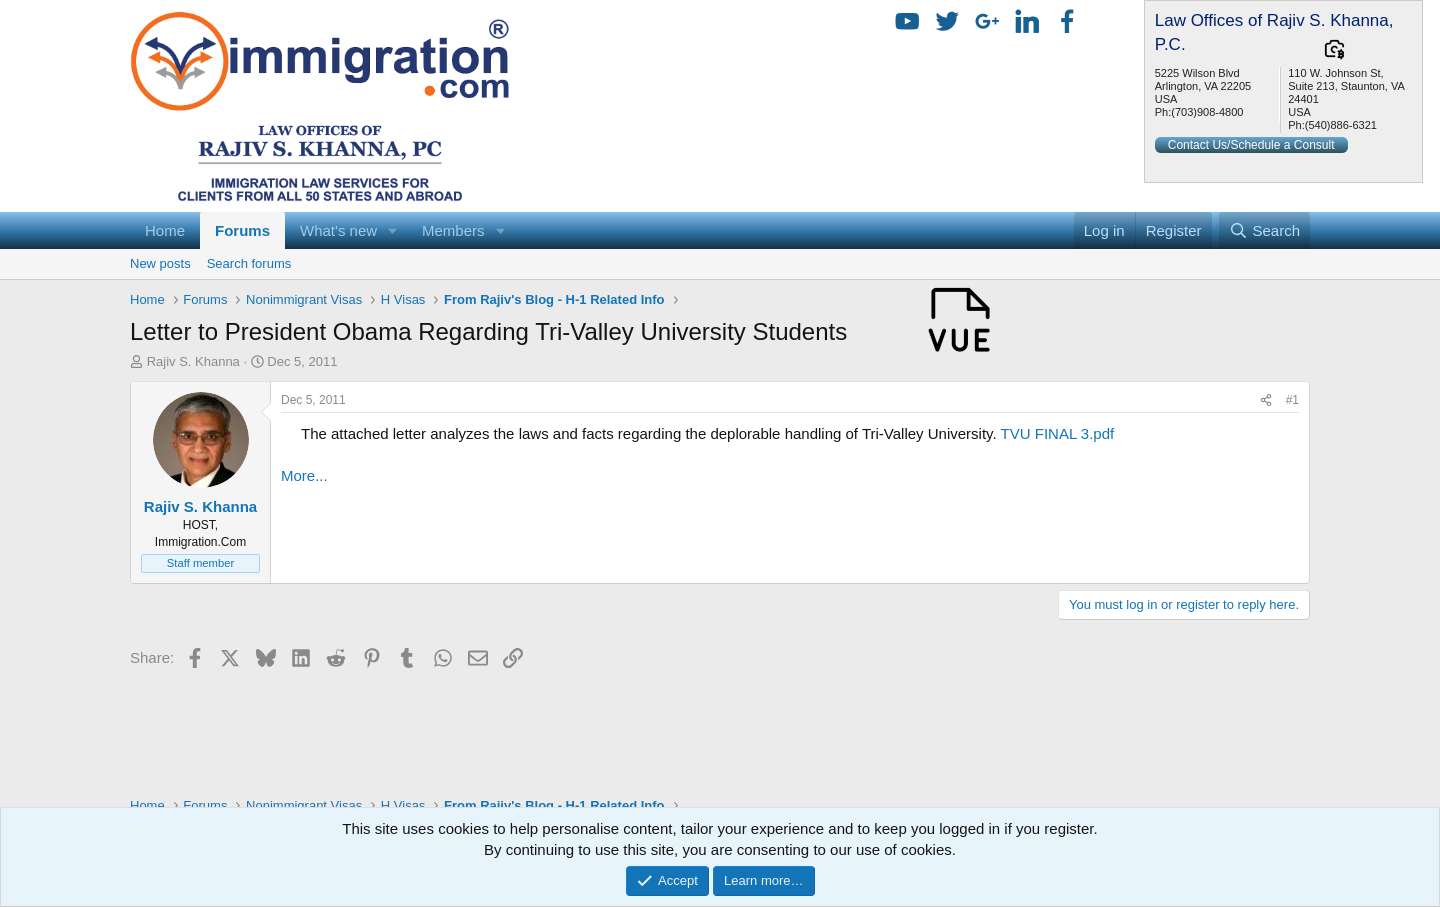 The width and height of the screenshot is (1440, 907). I want to click on capture or scan bitcoin QR codes, so click(1334, 48).